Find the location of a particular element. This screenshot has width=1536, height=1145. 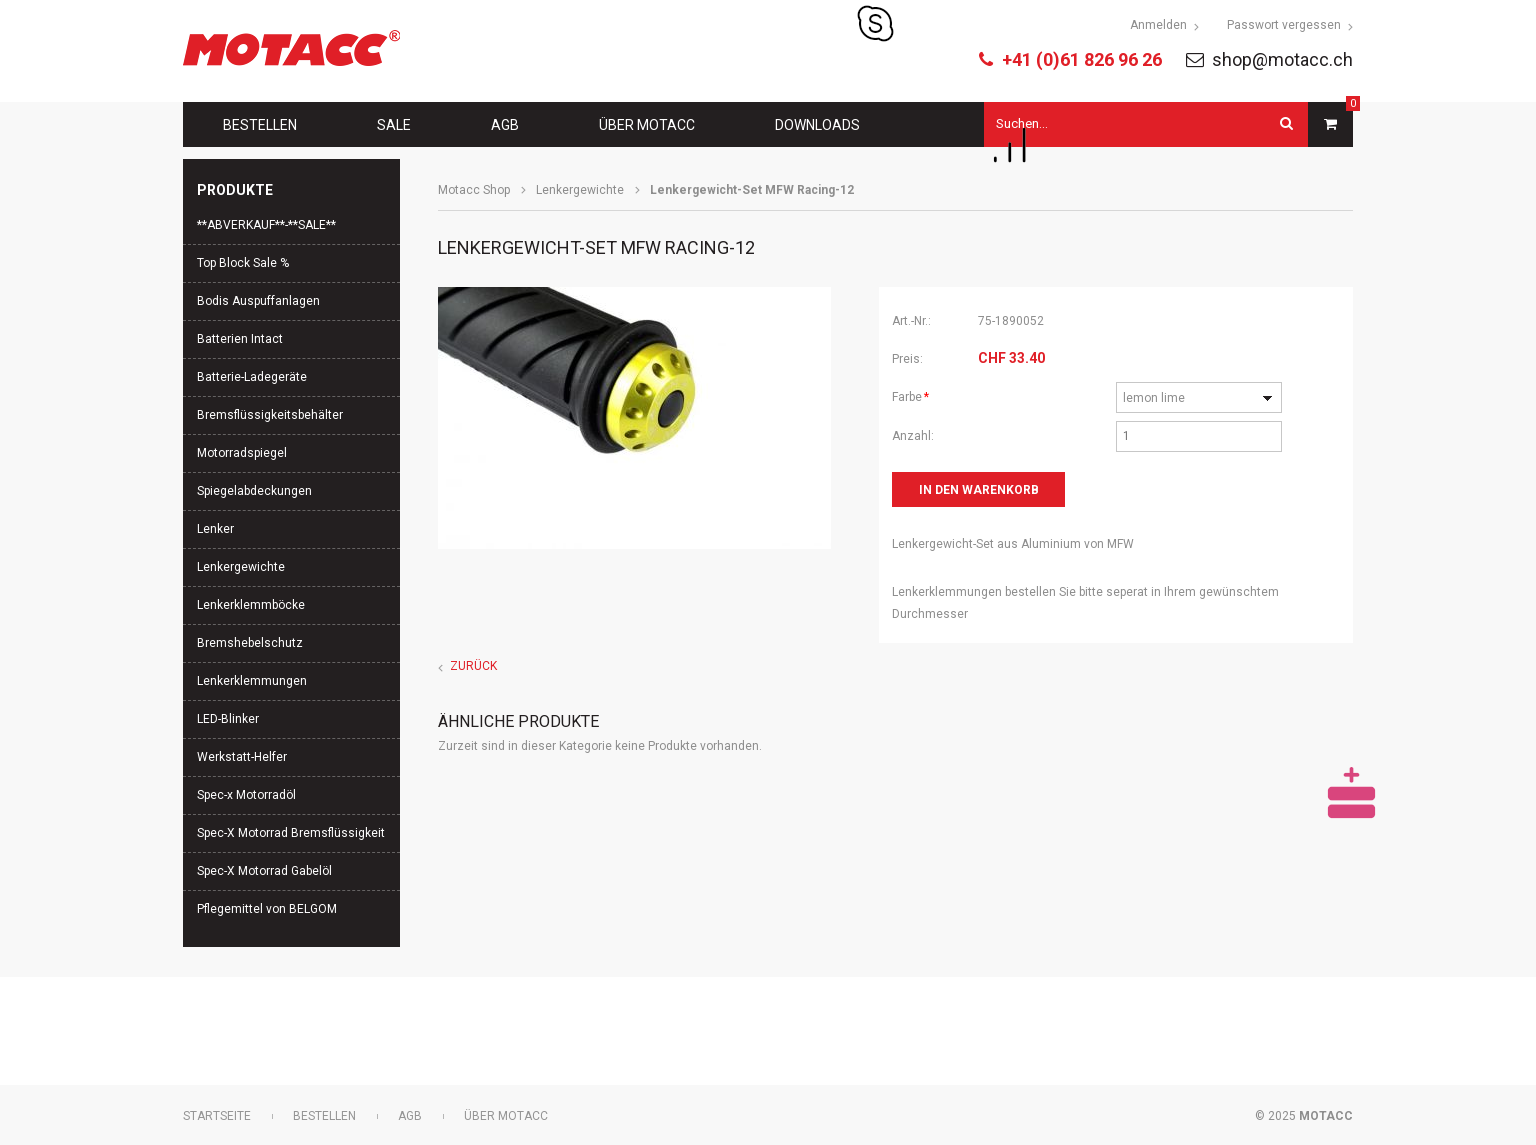

add a new row at the top of a table is located at coordinates (1351, 796).